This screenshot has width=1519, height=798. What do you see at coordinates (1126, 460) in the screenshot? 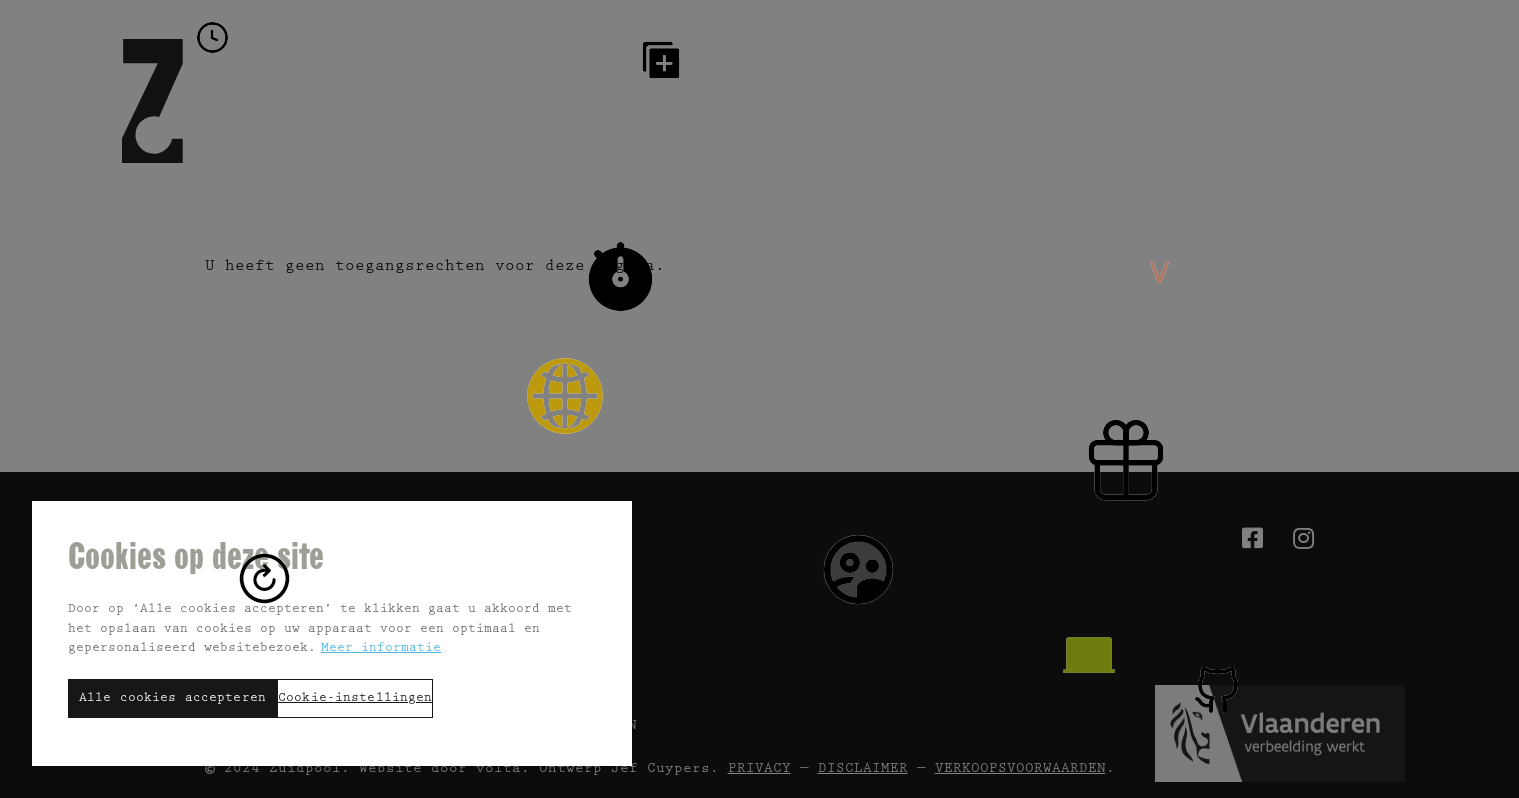
I see `view or redeem a gift` at bounding box center [1126, 460].